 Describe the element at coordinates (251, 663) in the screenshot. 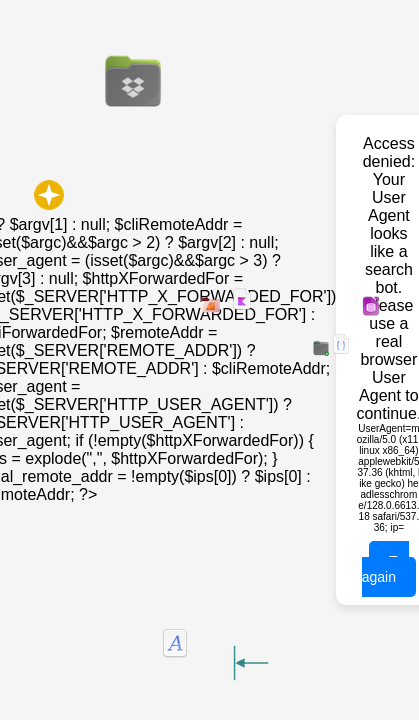

I see `go to the first item in a list or sequence` at that location.